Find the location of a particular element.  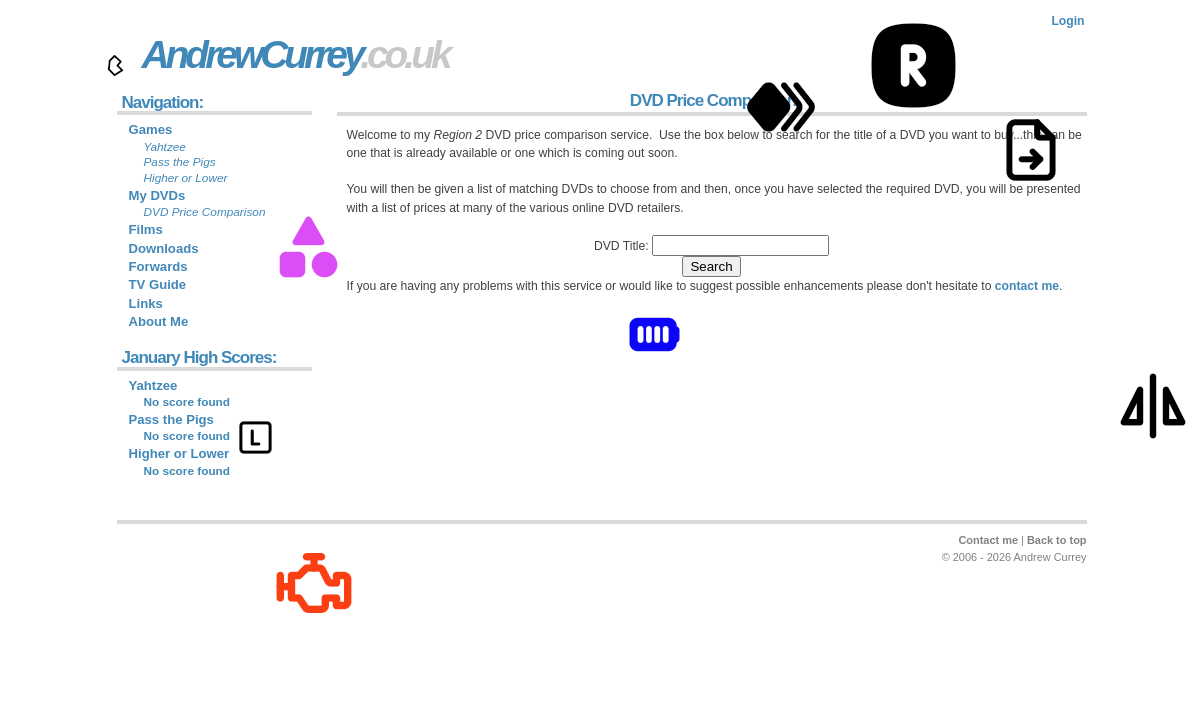

indicates a rating or review feature is located at coordinates (913, 65).